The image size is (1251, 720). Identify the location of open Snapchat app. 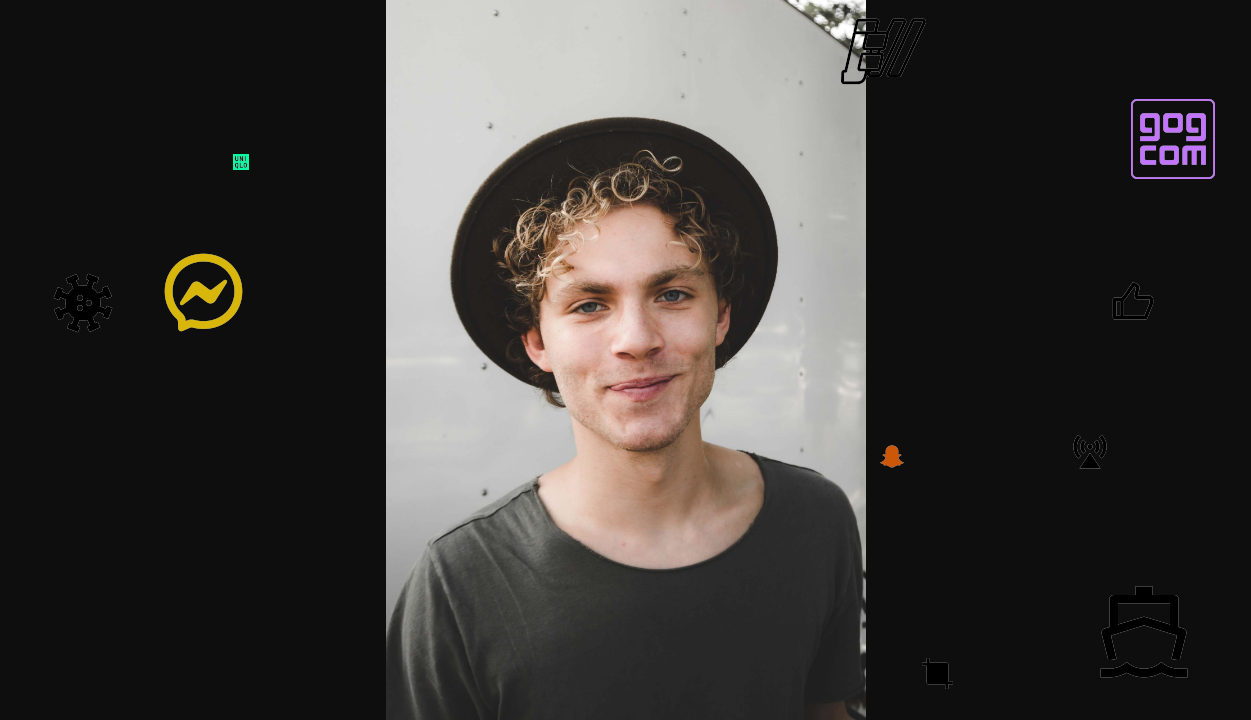
(892, 456).